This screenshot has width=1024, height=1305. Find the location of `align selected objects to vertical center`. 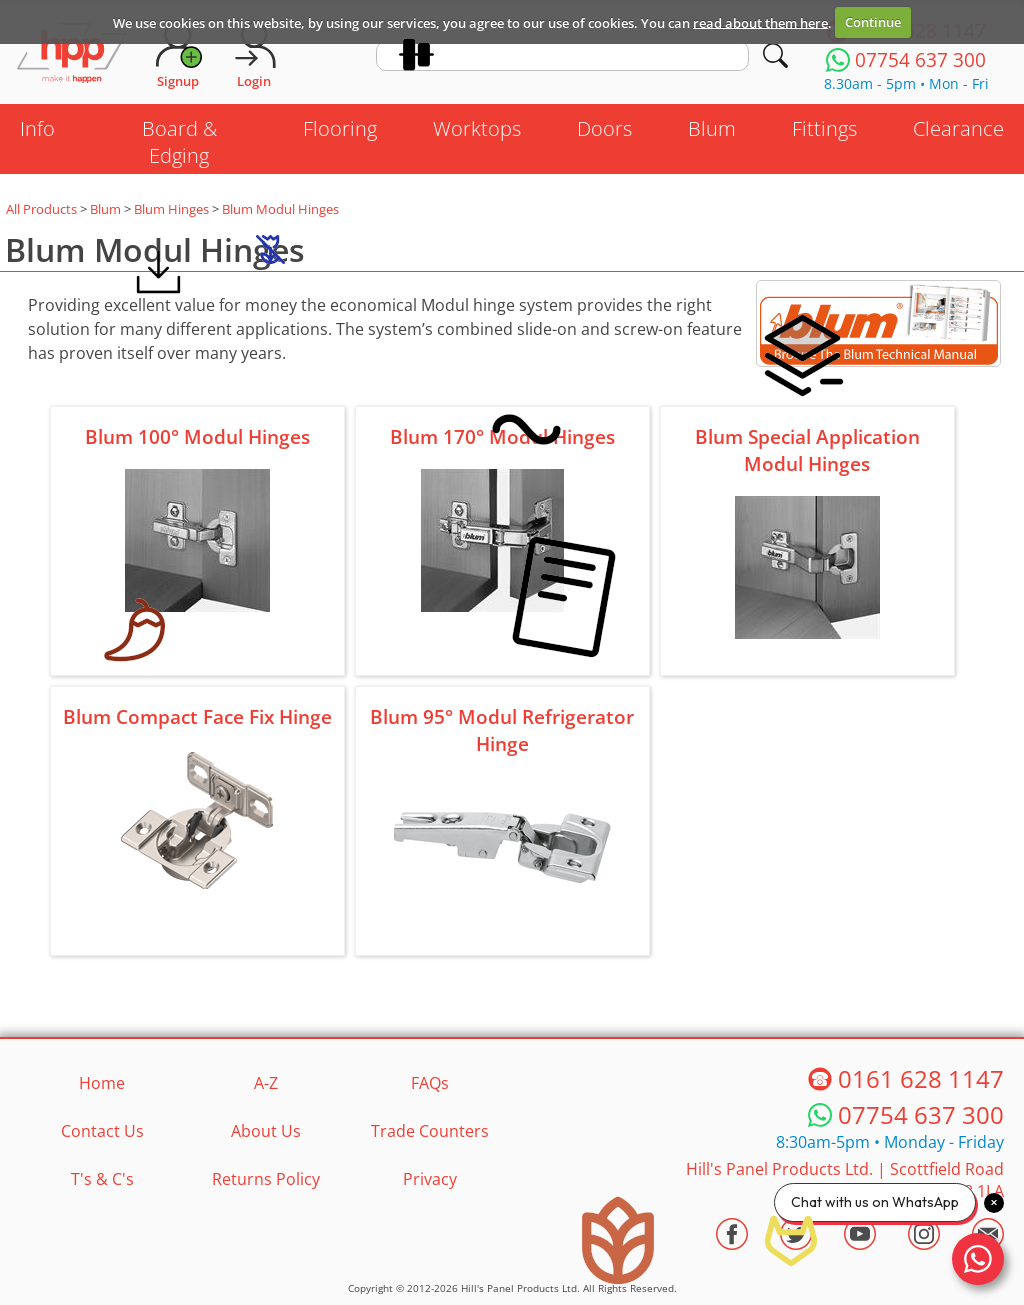

align selected objects to vertical center is located at coordinates (416, 54).